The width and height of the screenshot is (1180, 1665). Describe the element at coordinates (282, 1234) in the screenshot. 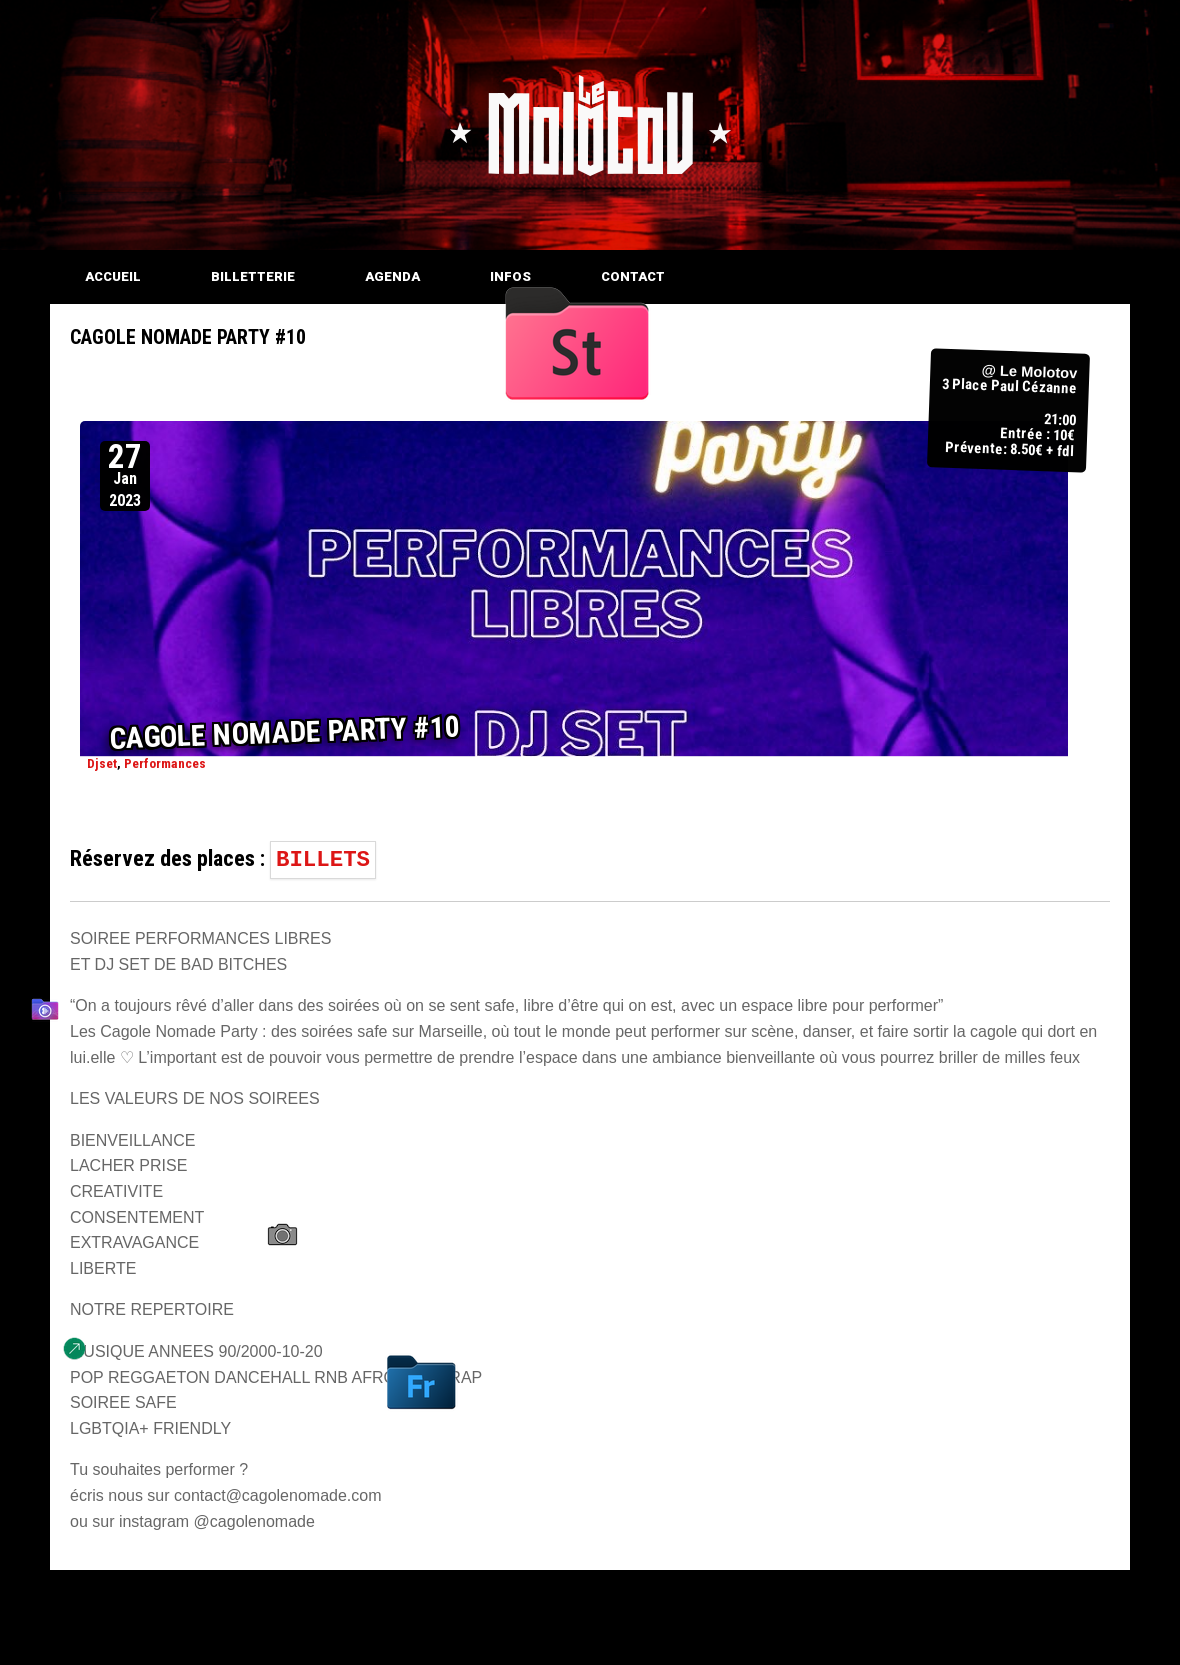

I see `access your pictures folder in the sidebar` at that location.